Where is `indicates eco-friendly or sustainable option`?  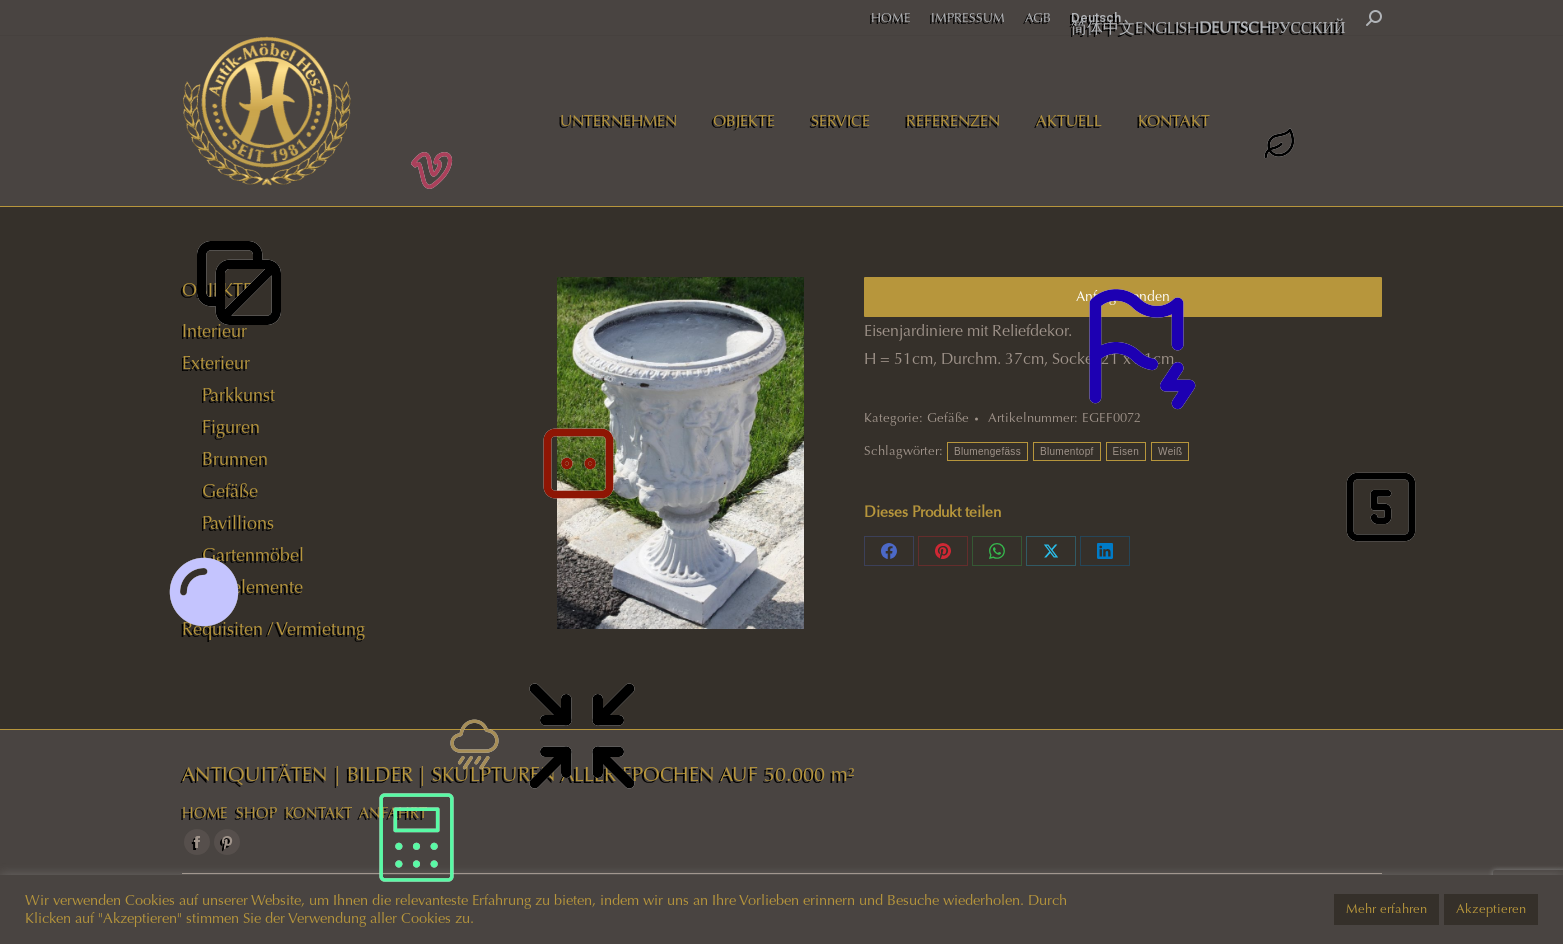
indicates eco-friendly or sustainable option is located at coordinates (1280, 144).